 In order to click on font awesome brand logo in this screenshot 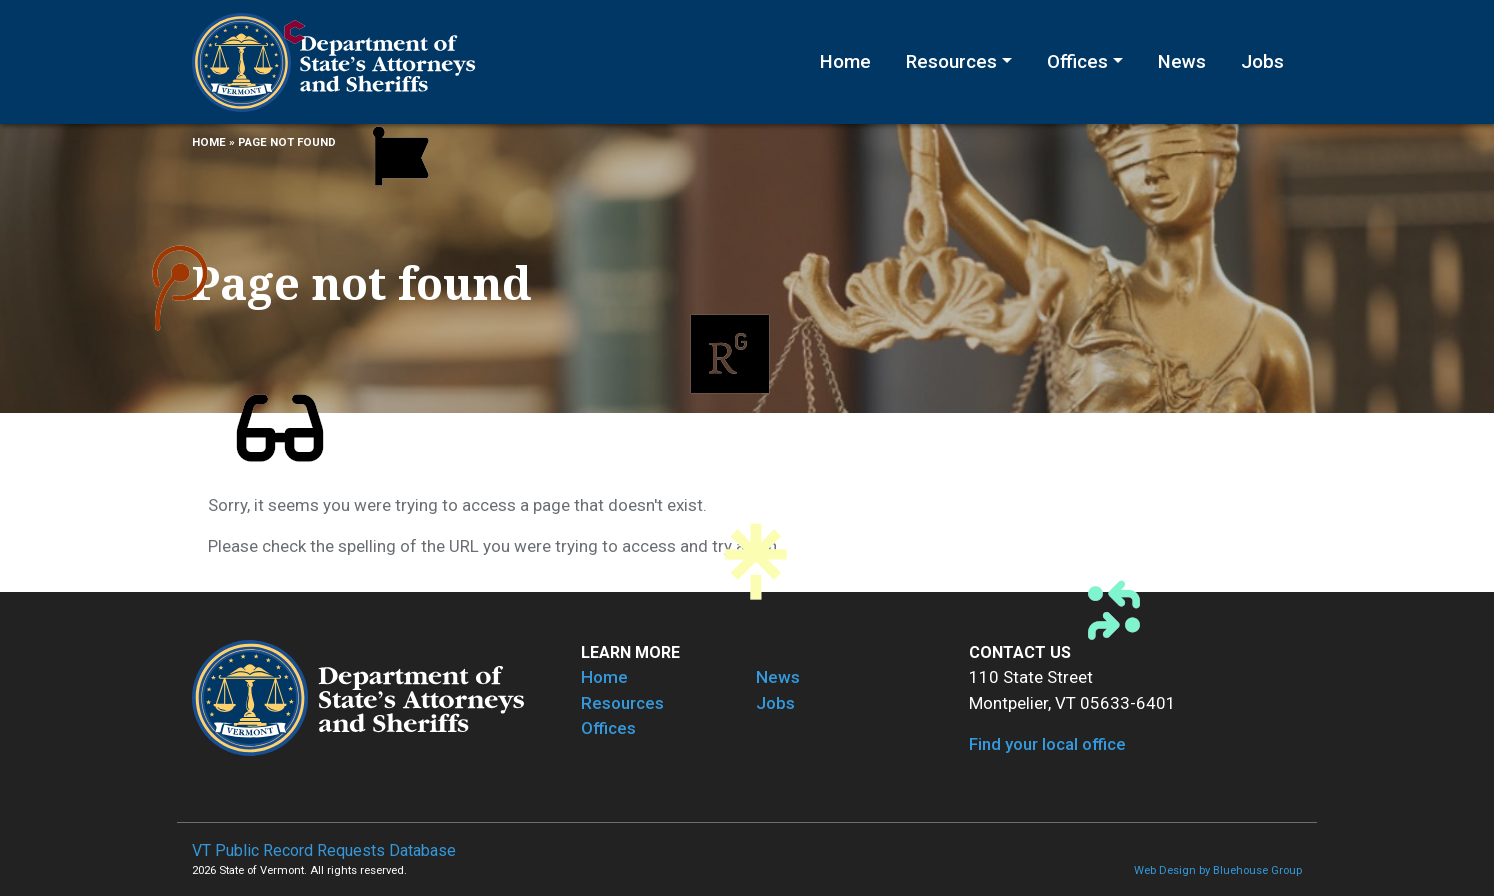, I will do `click(401, 156)`.